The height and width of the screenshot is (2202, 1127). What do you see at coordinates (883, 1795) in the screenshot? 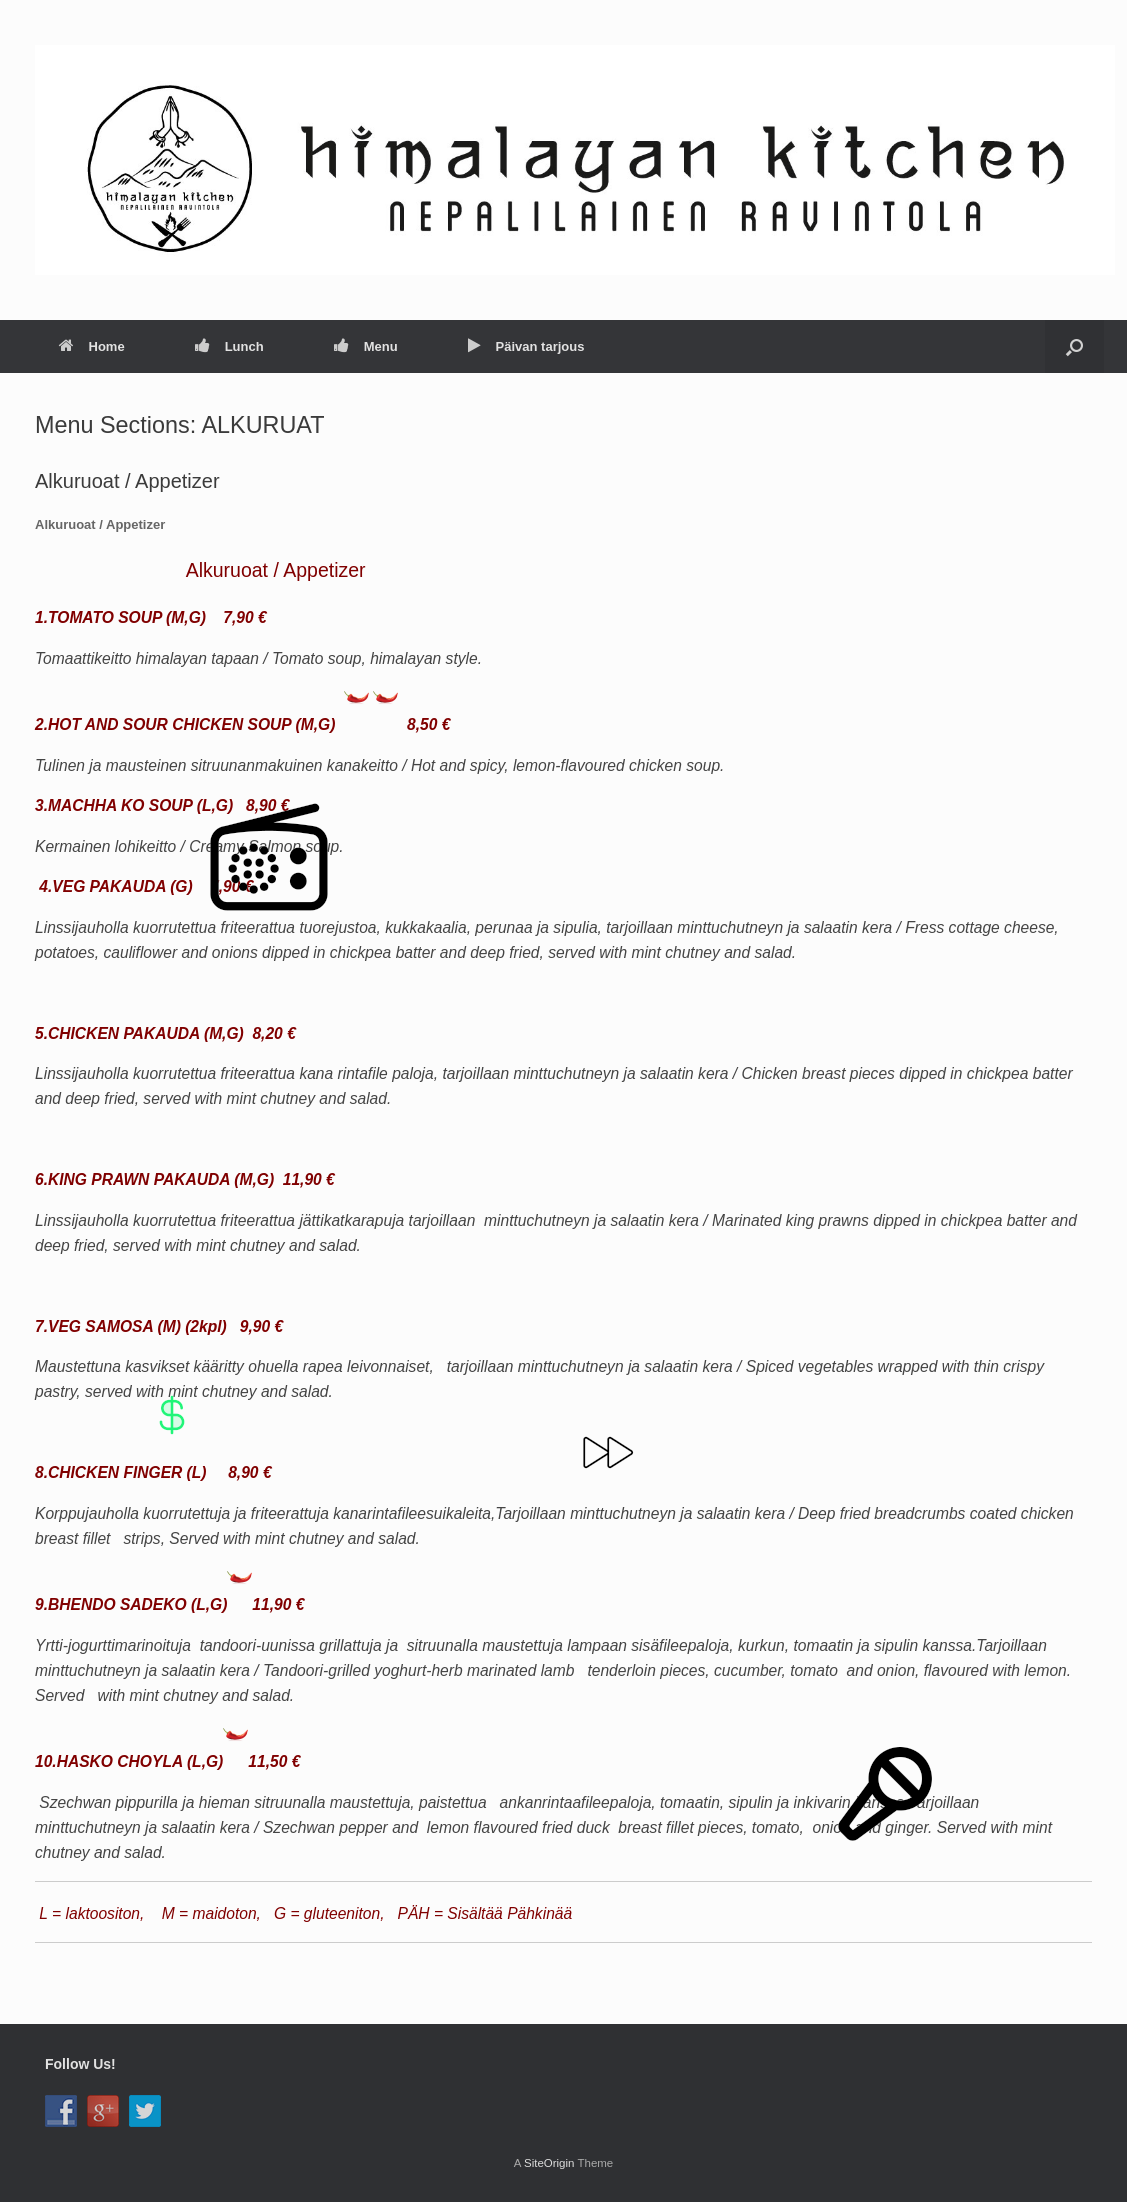
I see `access voice or audio recording features` at bounding box center [883, 1795].